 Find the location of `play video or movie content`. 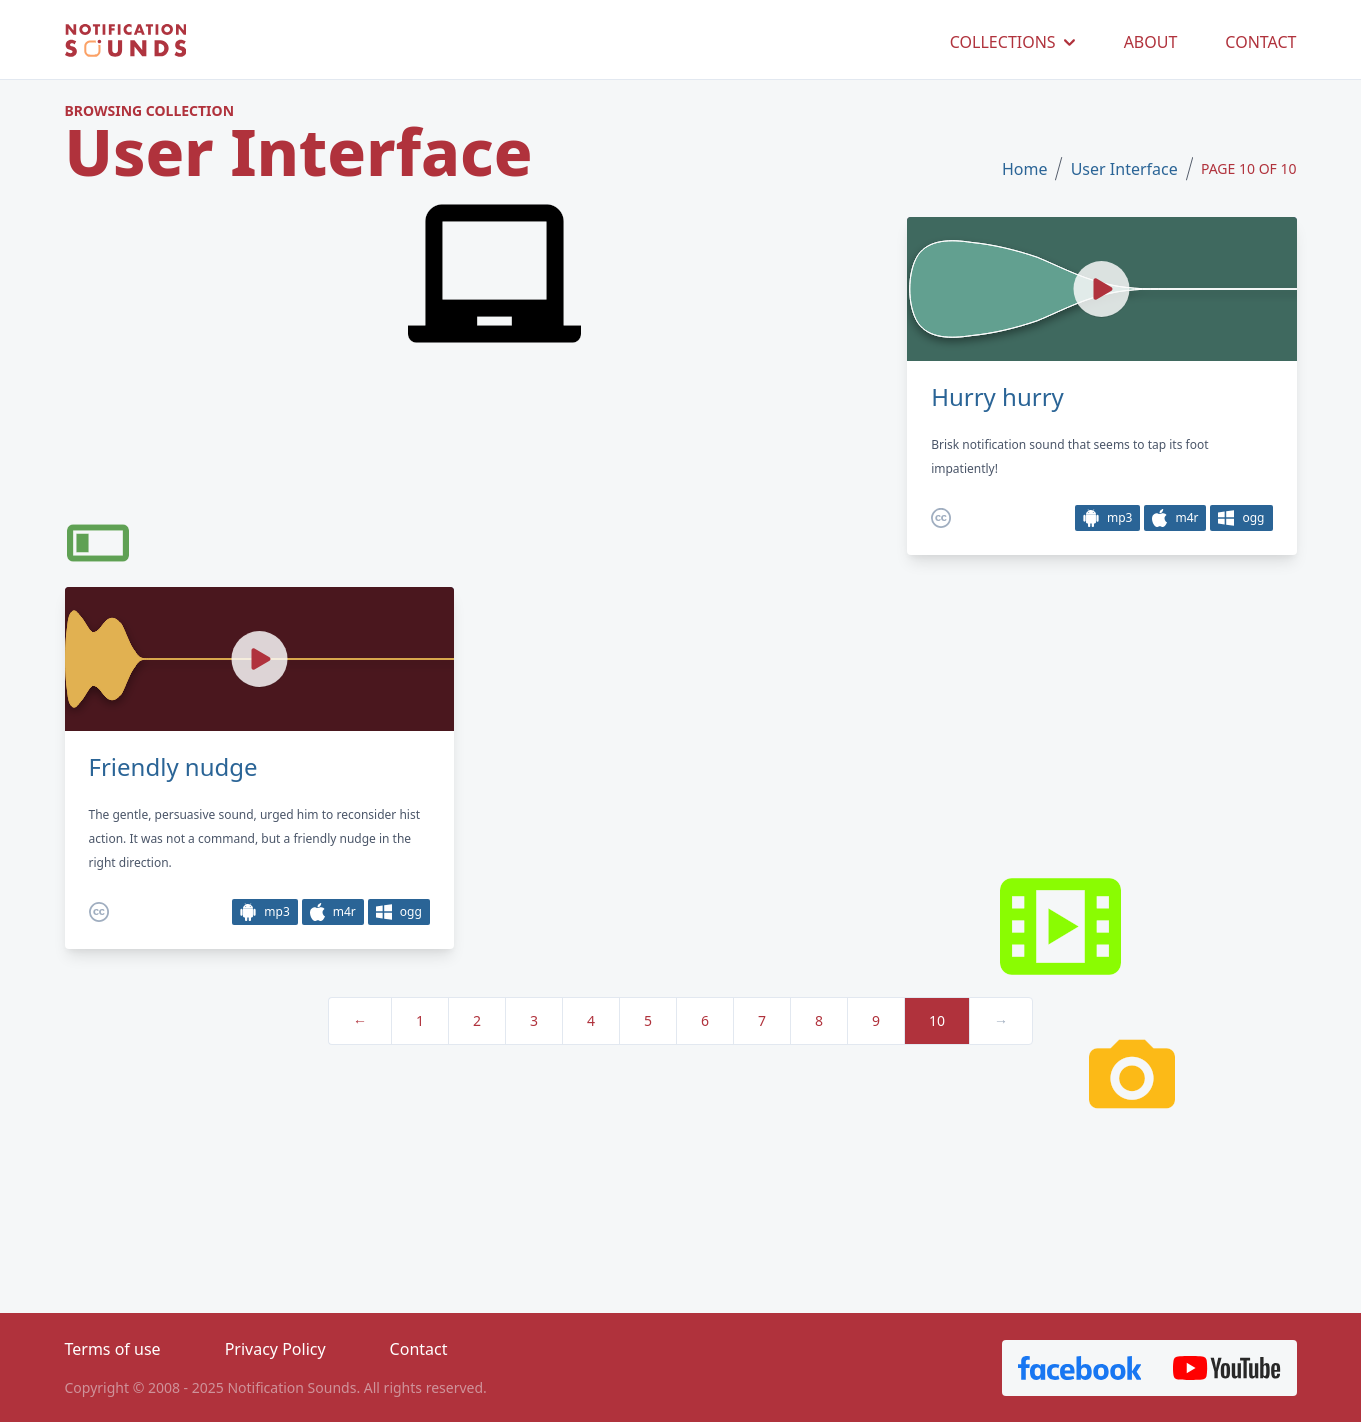

play video or movie content is located at coordinates (1060, 926).